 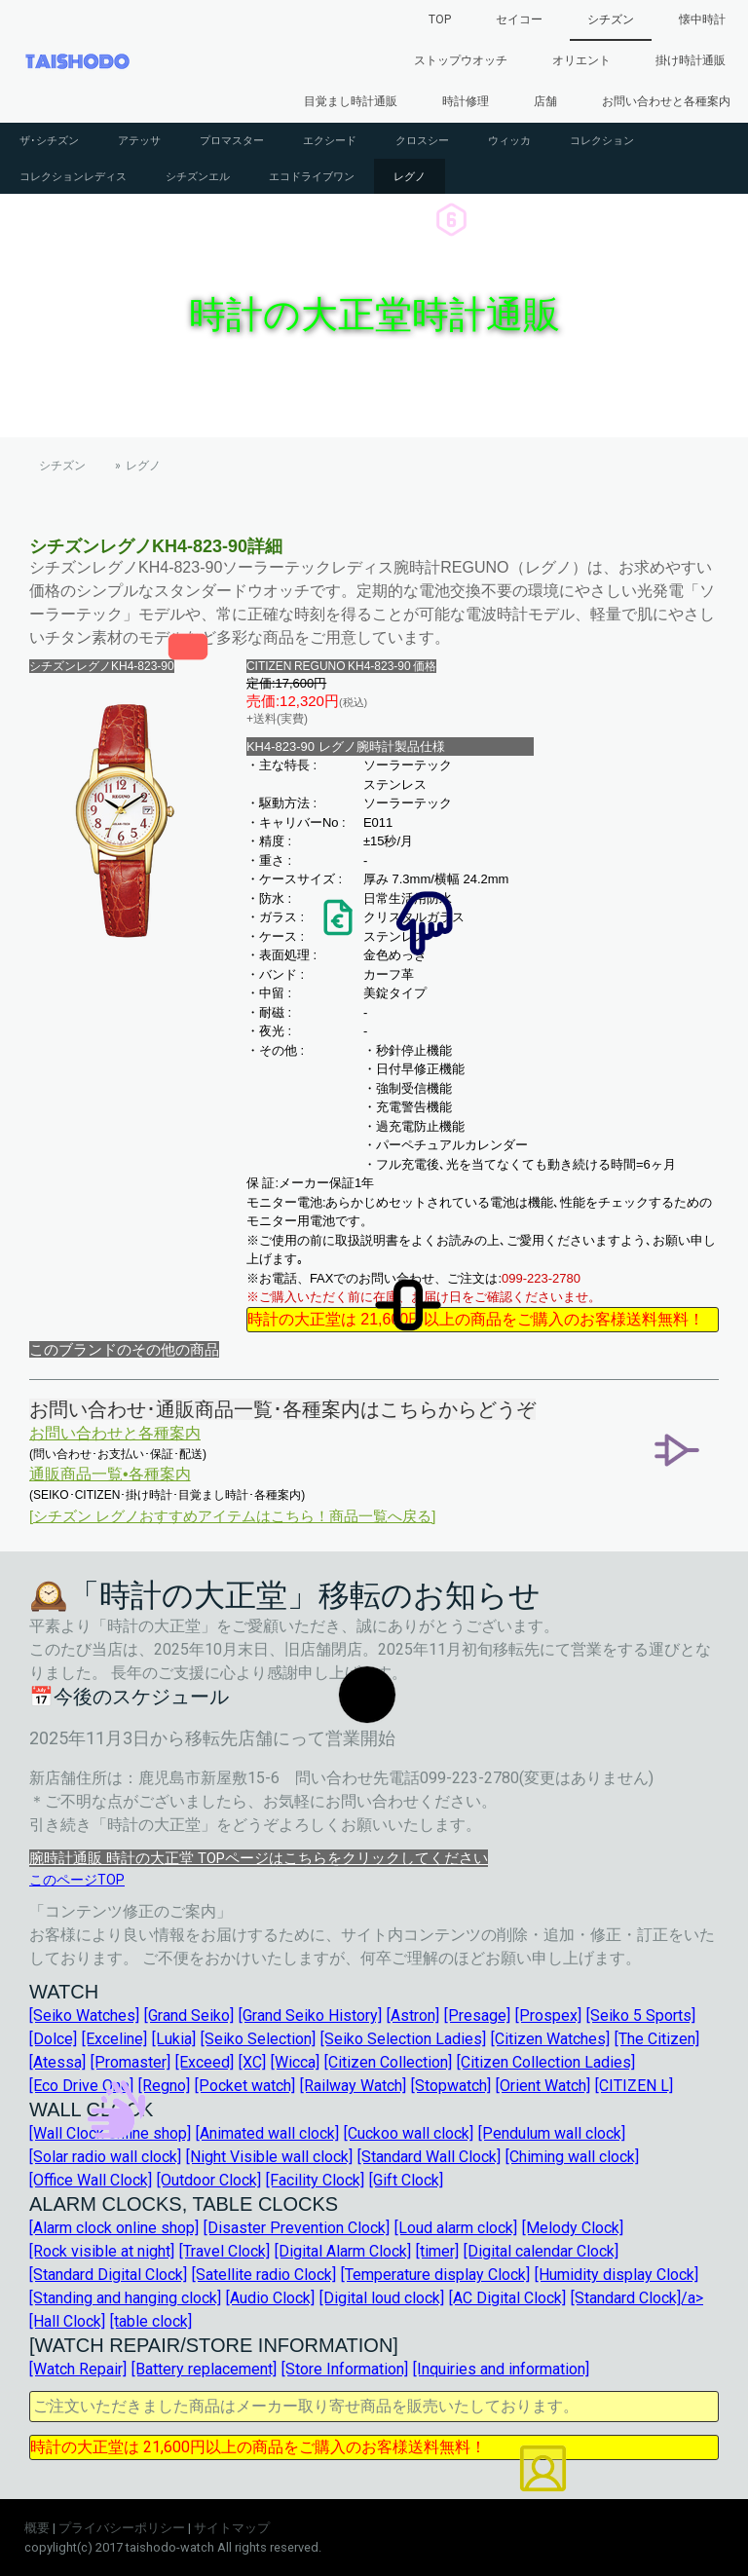 I want to click on scroll down or swipe downward, so click(x=425, y=921).